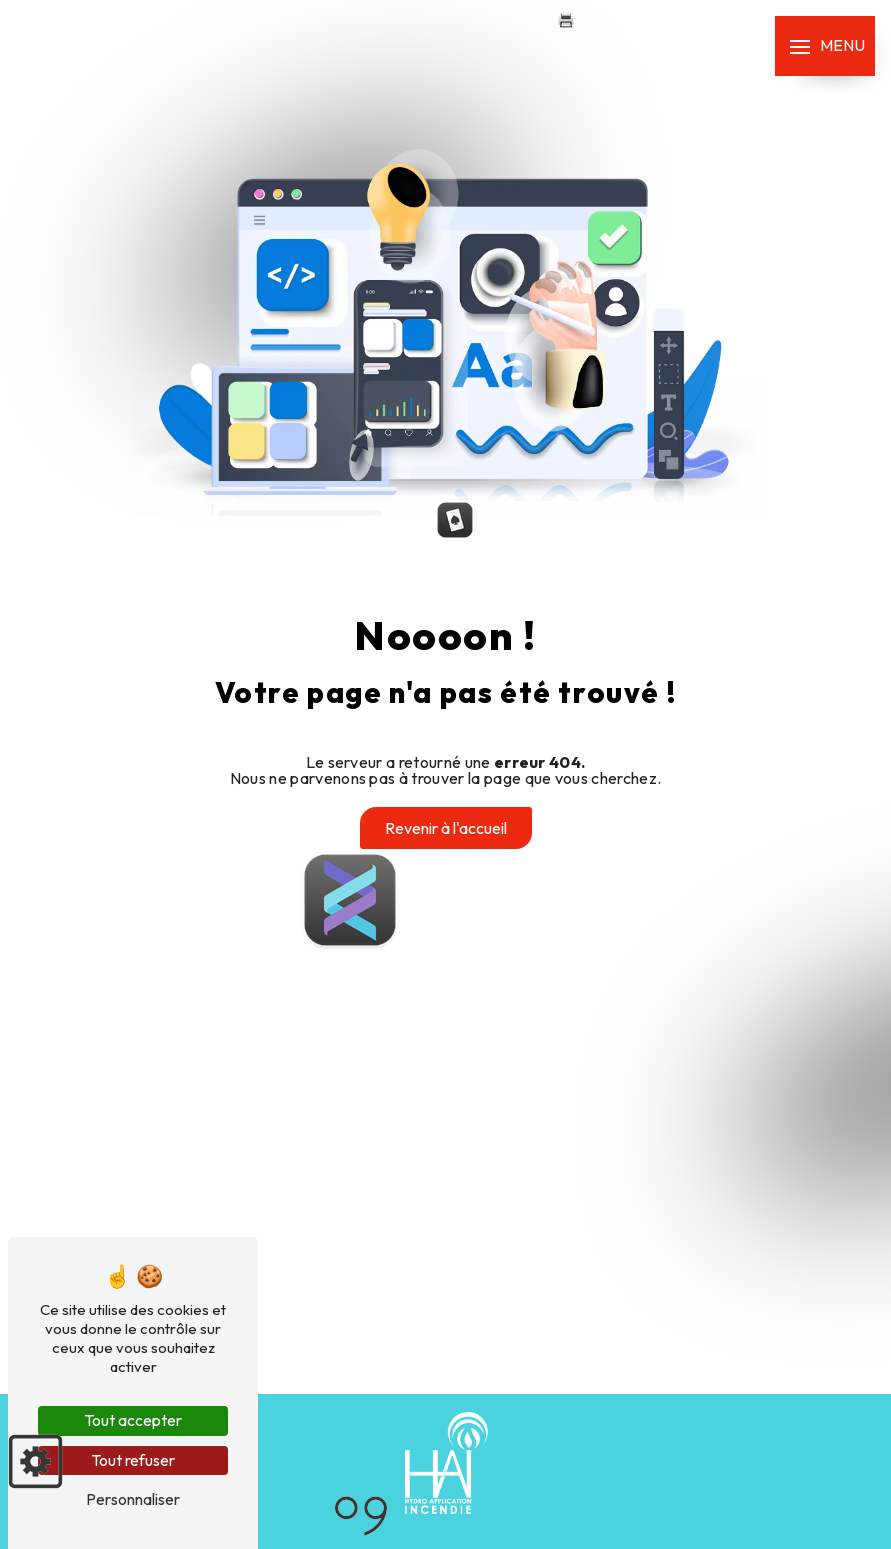 This screenshot has width=891, height=1549. I want to click on open the helix app, so click(350, 900).